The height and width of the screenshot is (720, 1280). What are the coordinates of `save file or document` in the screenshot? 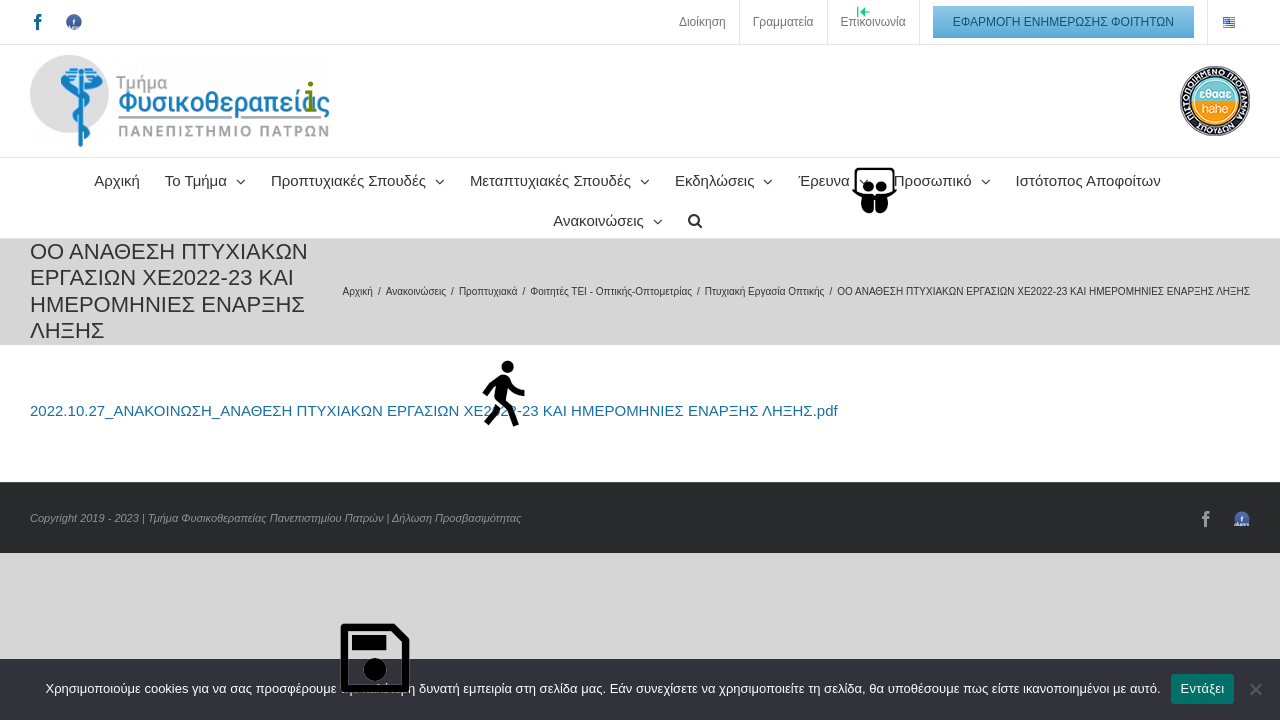 It's located at (375, 658).